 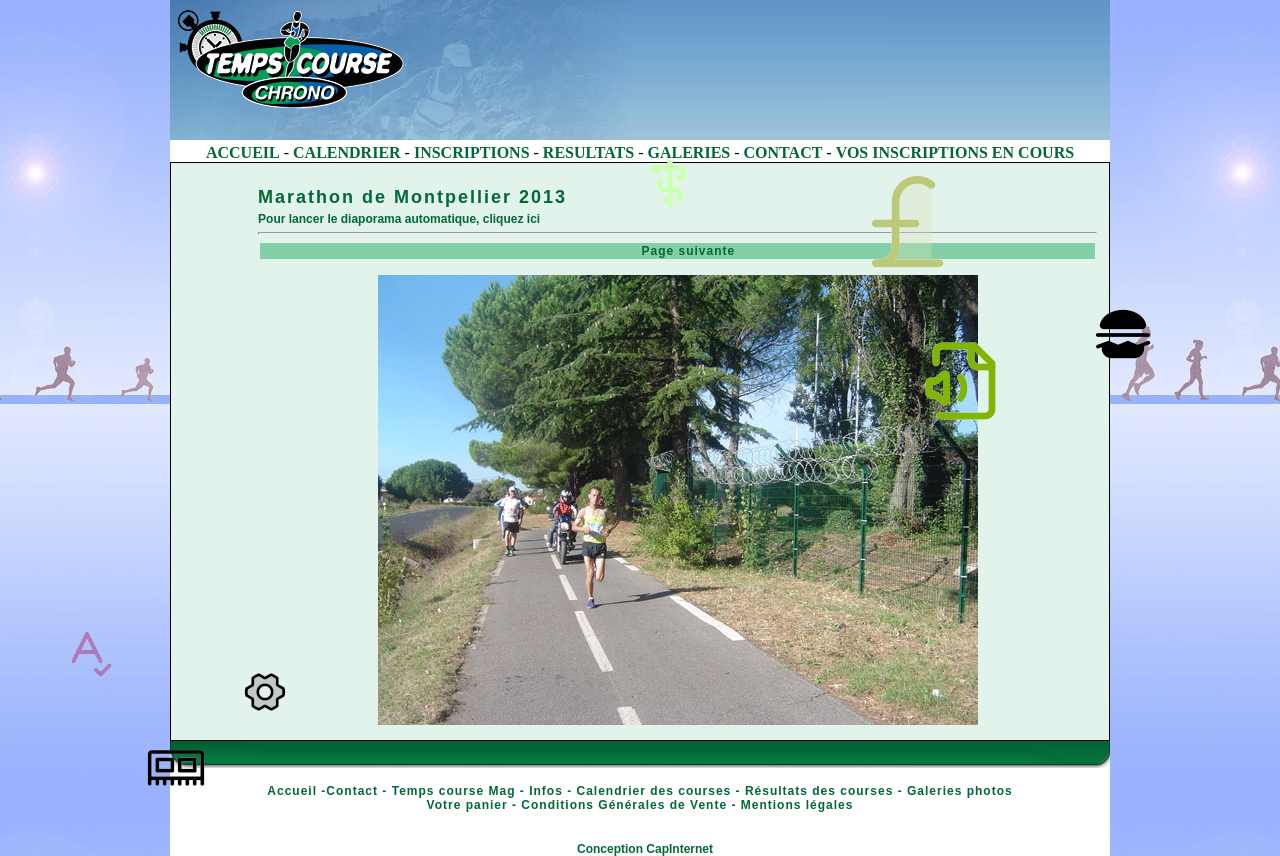 I want to click on open audio file, so click(x=964, y=381).